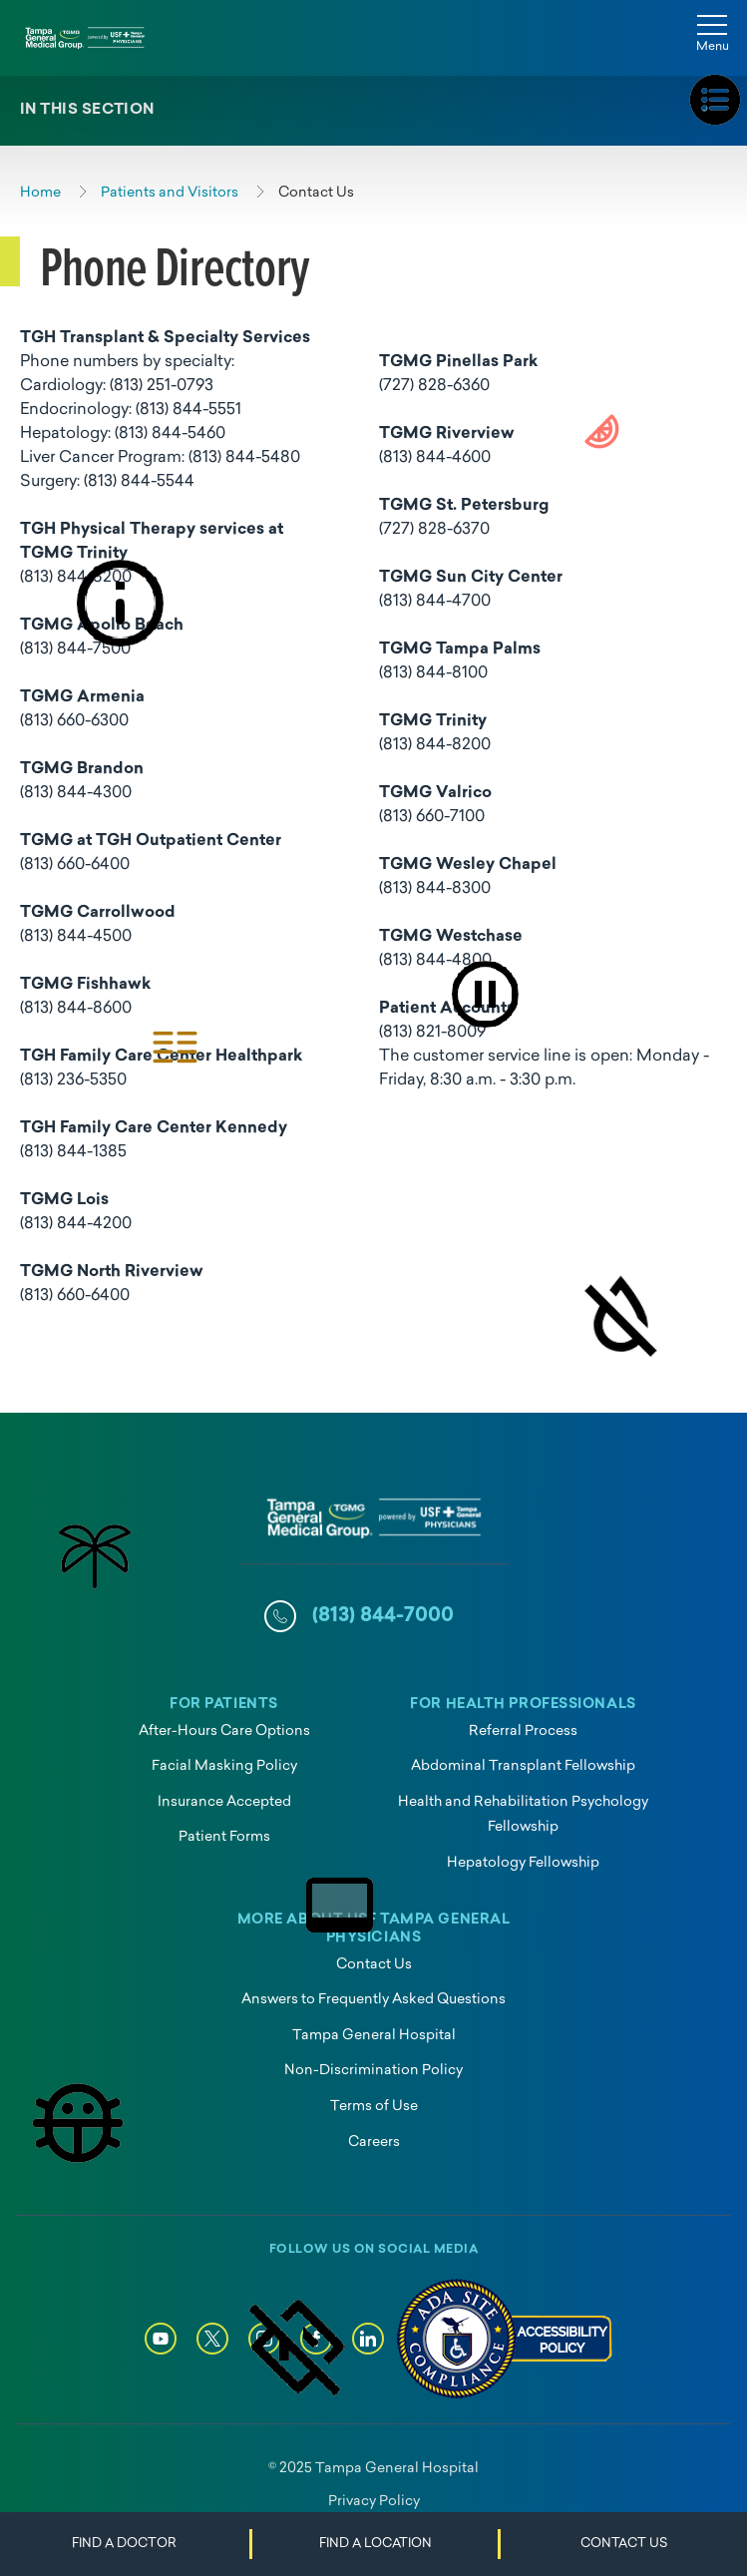  What do you see at coordinates (175, 1048) in the screenshot?
I see `switch to multi-column text layout` at bounding box center [175, 1048].